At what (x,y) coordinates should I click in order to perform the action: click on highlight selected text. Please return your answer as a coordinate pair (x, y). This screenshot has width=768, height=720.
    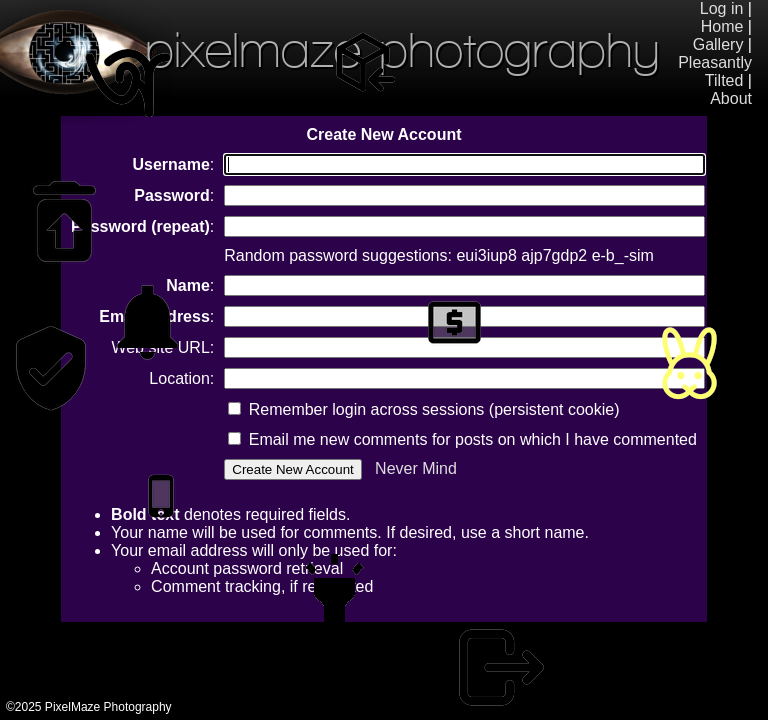
    Looking at the image, I should click on (334, 588).